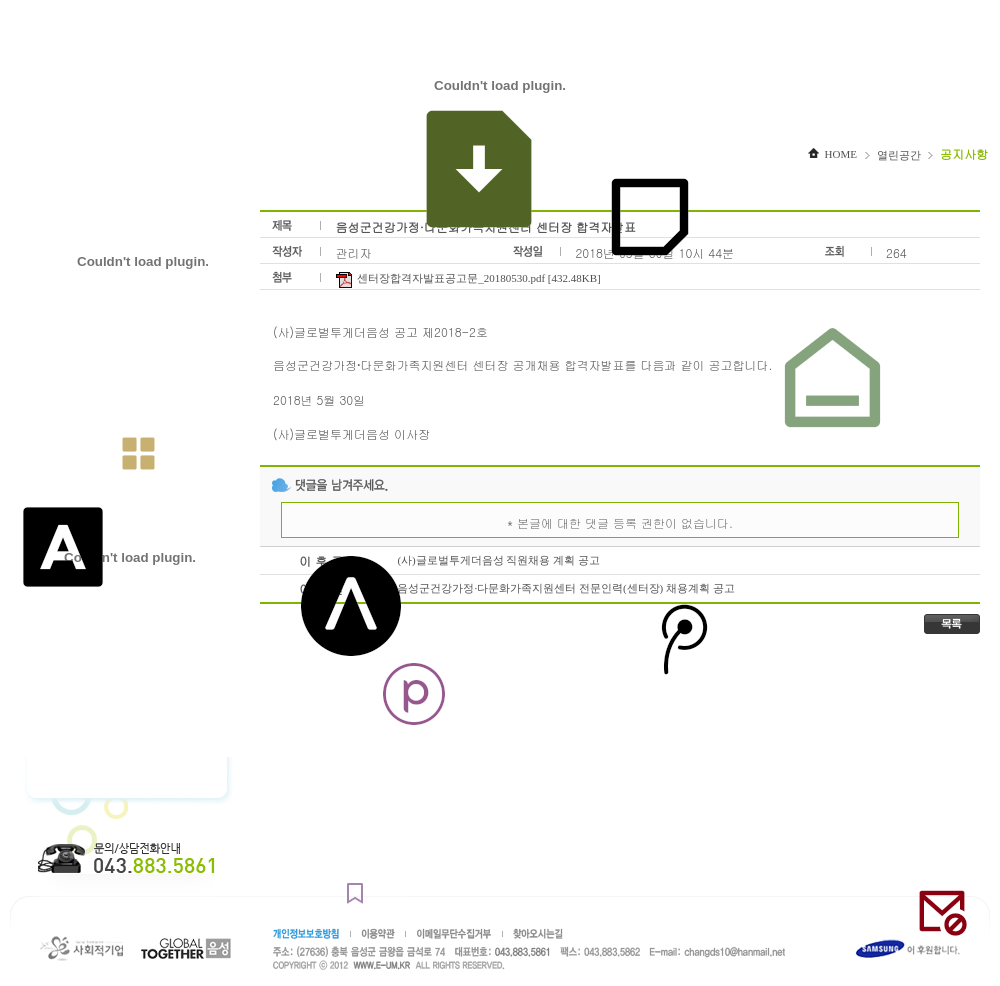 This screenshot has width=1000, height=986. Describe the element at coordinates (414, 694) in the screenshot. I see `planet logo` at that location.